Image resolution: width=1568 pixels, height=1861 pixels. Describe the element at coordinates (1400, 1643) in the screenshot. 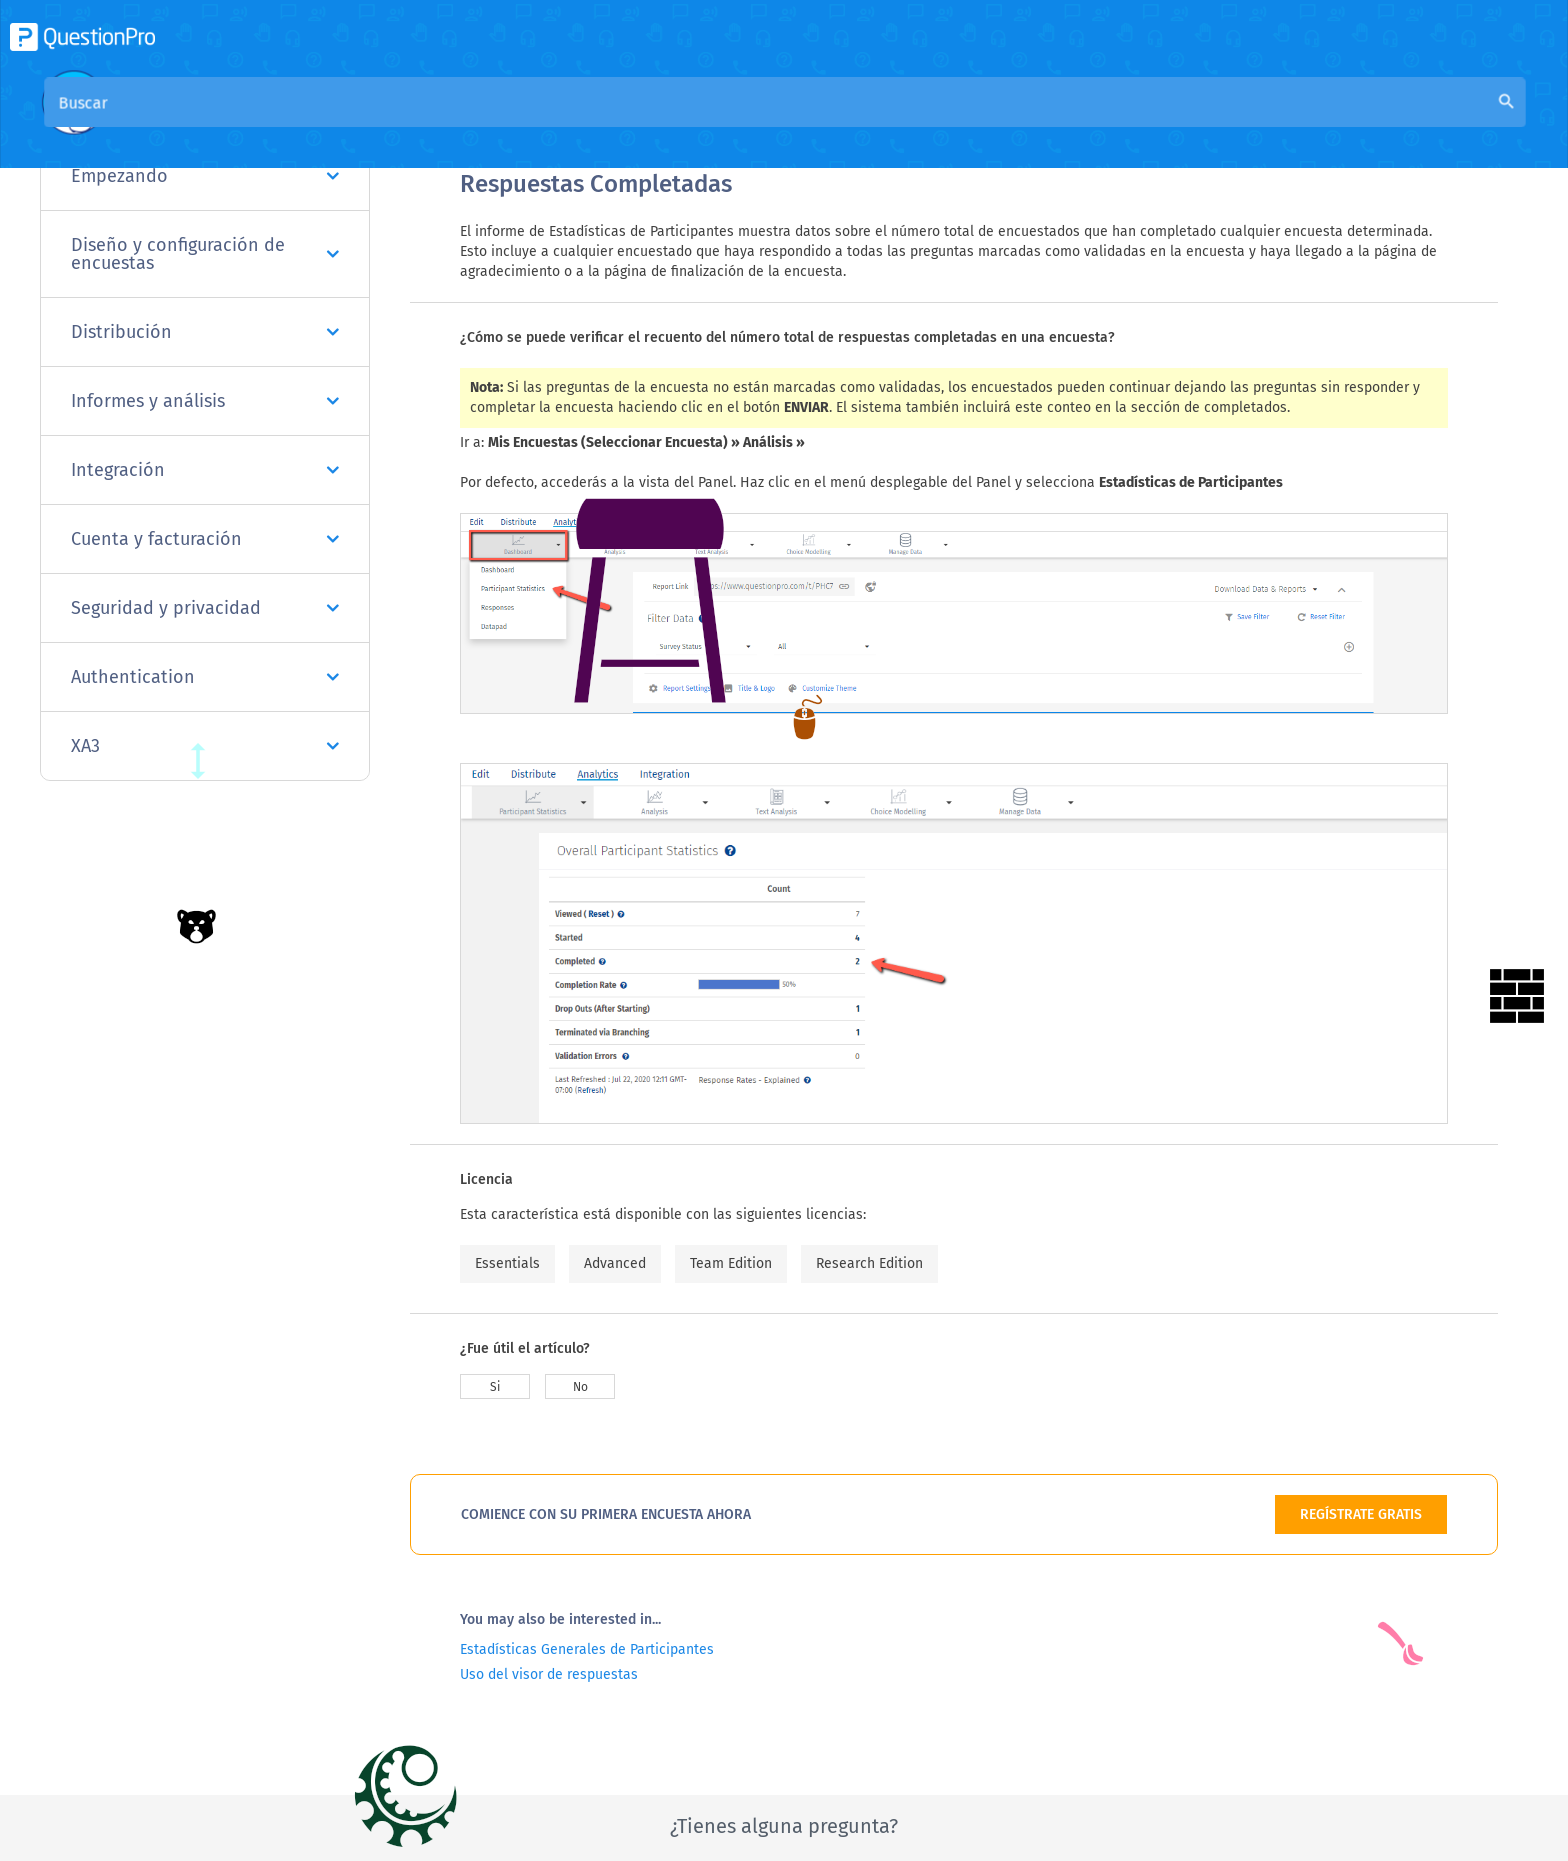

I see `ice cream scoop tool or utensil icon` at that location.